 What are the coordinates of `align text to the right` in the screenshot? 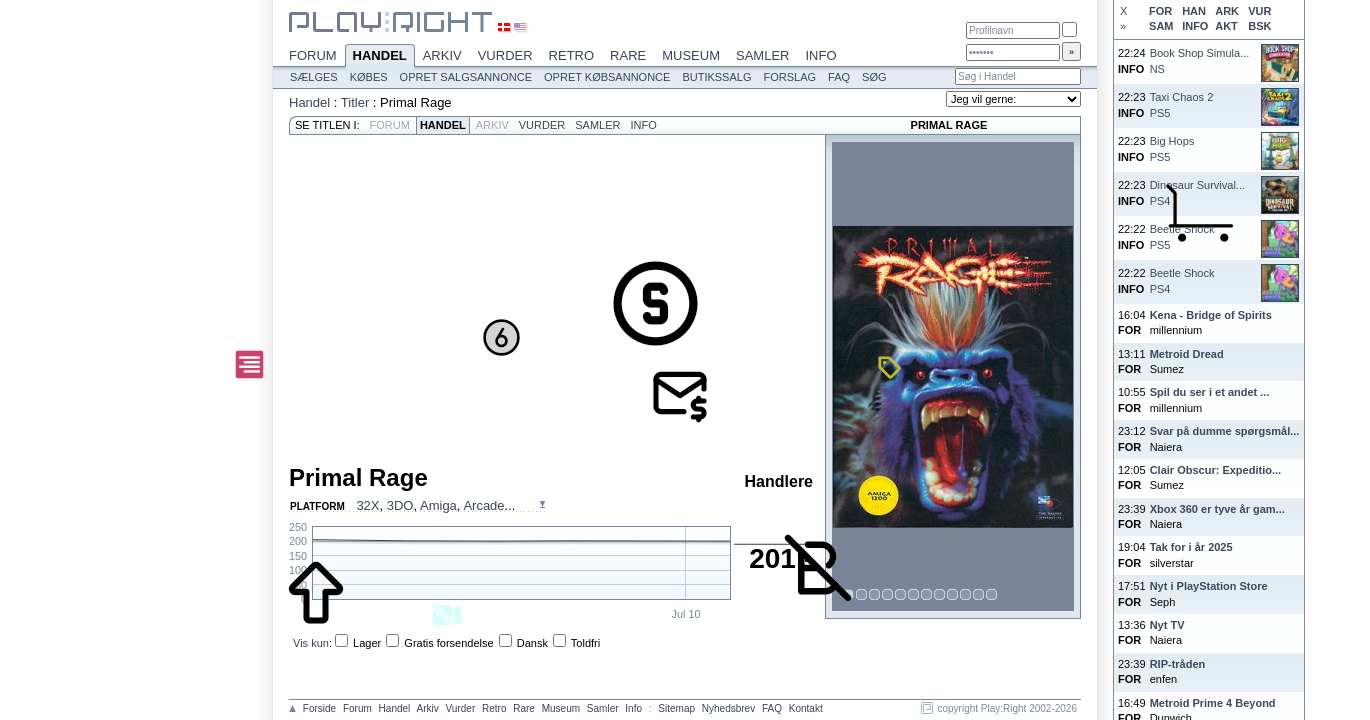 It's located at (249, 364).